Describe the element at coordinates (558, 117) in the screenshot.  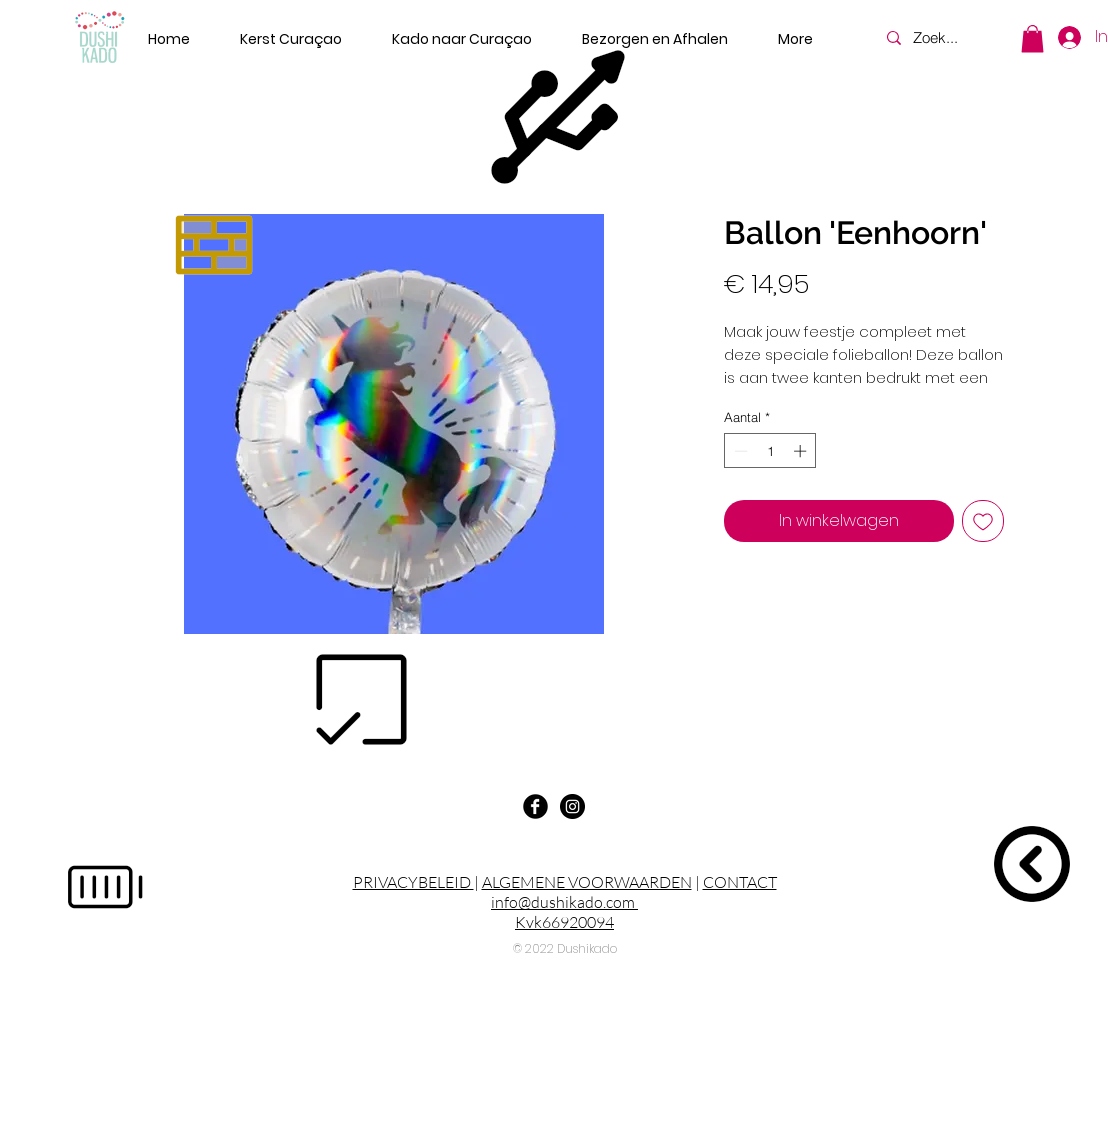
I see `connect a USB device` at that location.